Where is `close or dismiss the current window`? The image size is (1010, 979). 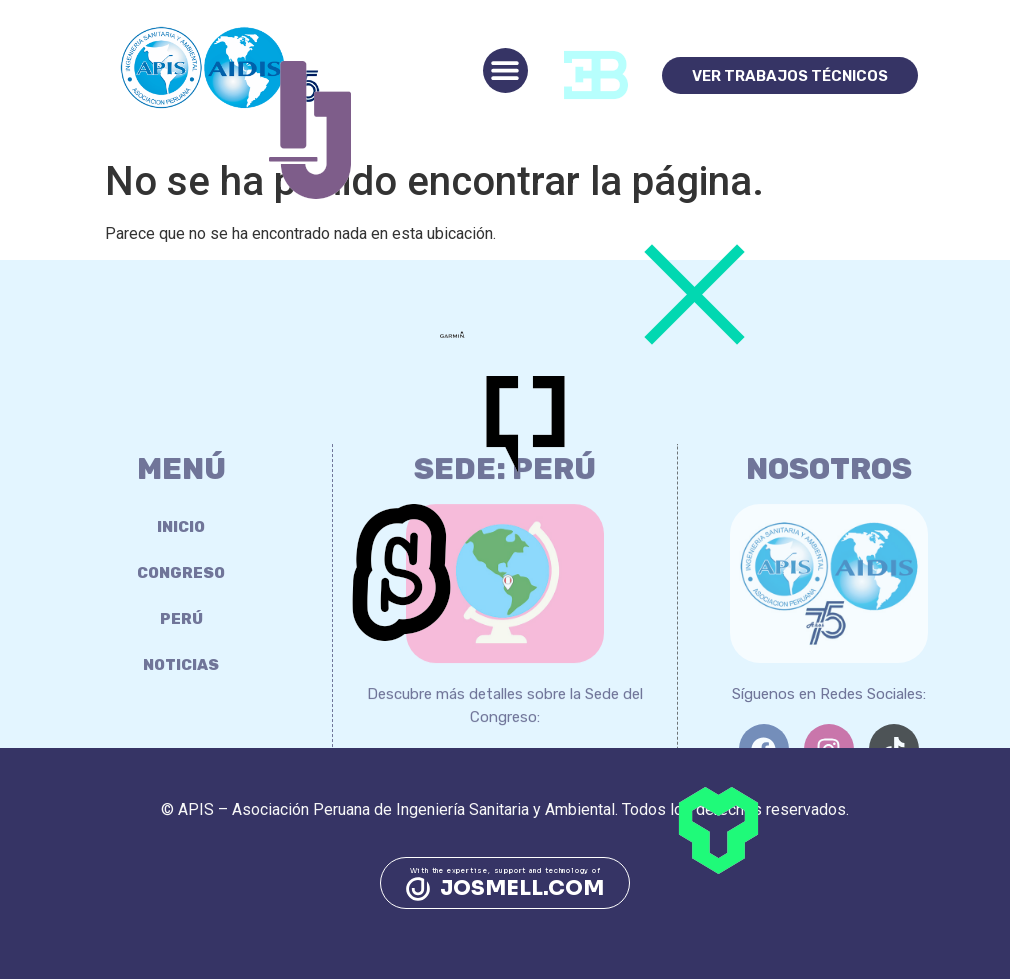 close or dismiss the current window is located at coordinates (694, 294).